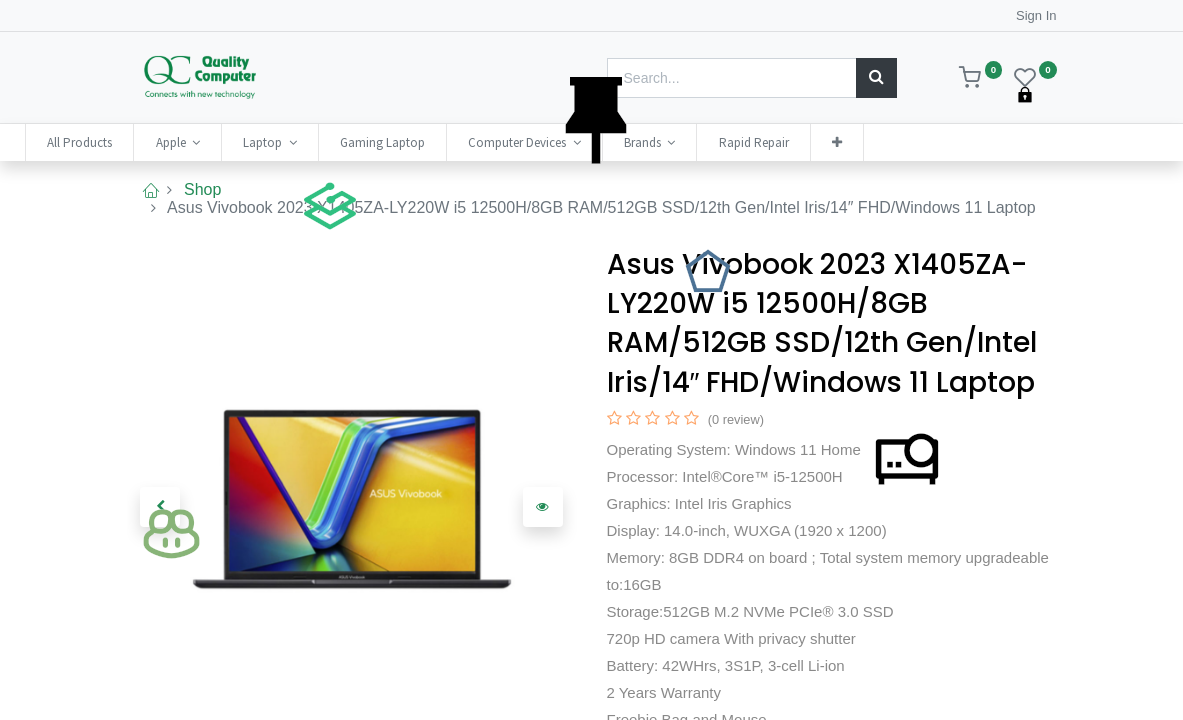  What do you see at coordinates (596, 116) in the screenshot?
I see `pin an item to keep it visible` at bounding box center [596, 116].